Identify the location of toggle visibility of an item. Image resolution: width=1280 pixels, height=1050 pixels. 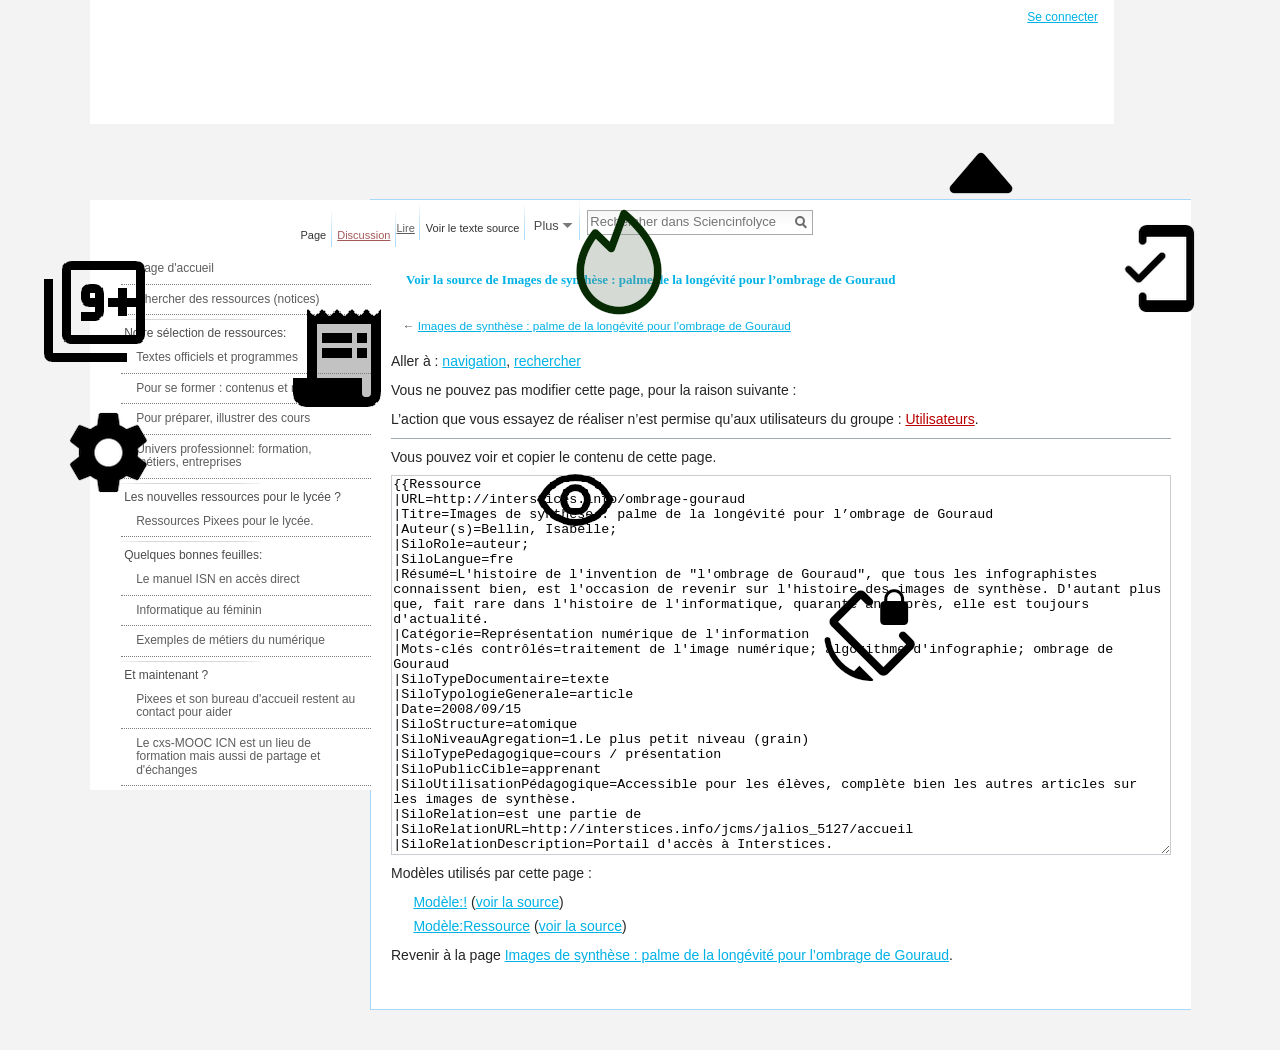
(575, 501).